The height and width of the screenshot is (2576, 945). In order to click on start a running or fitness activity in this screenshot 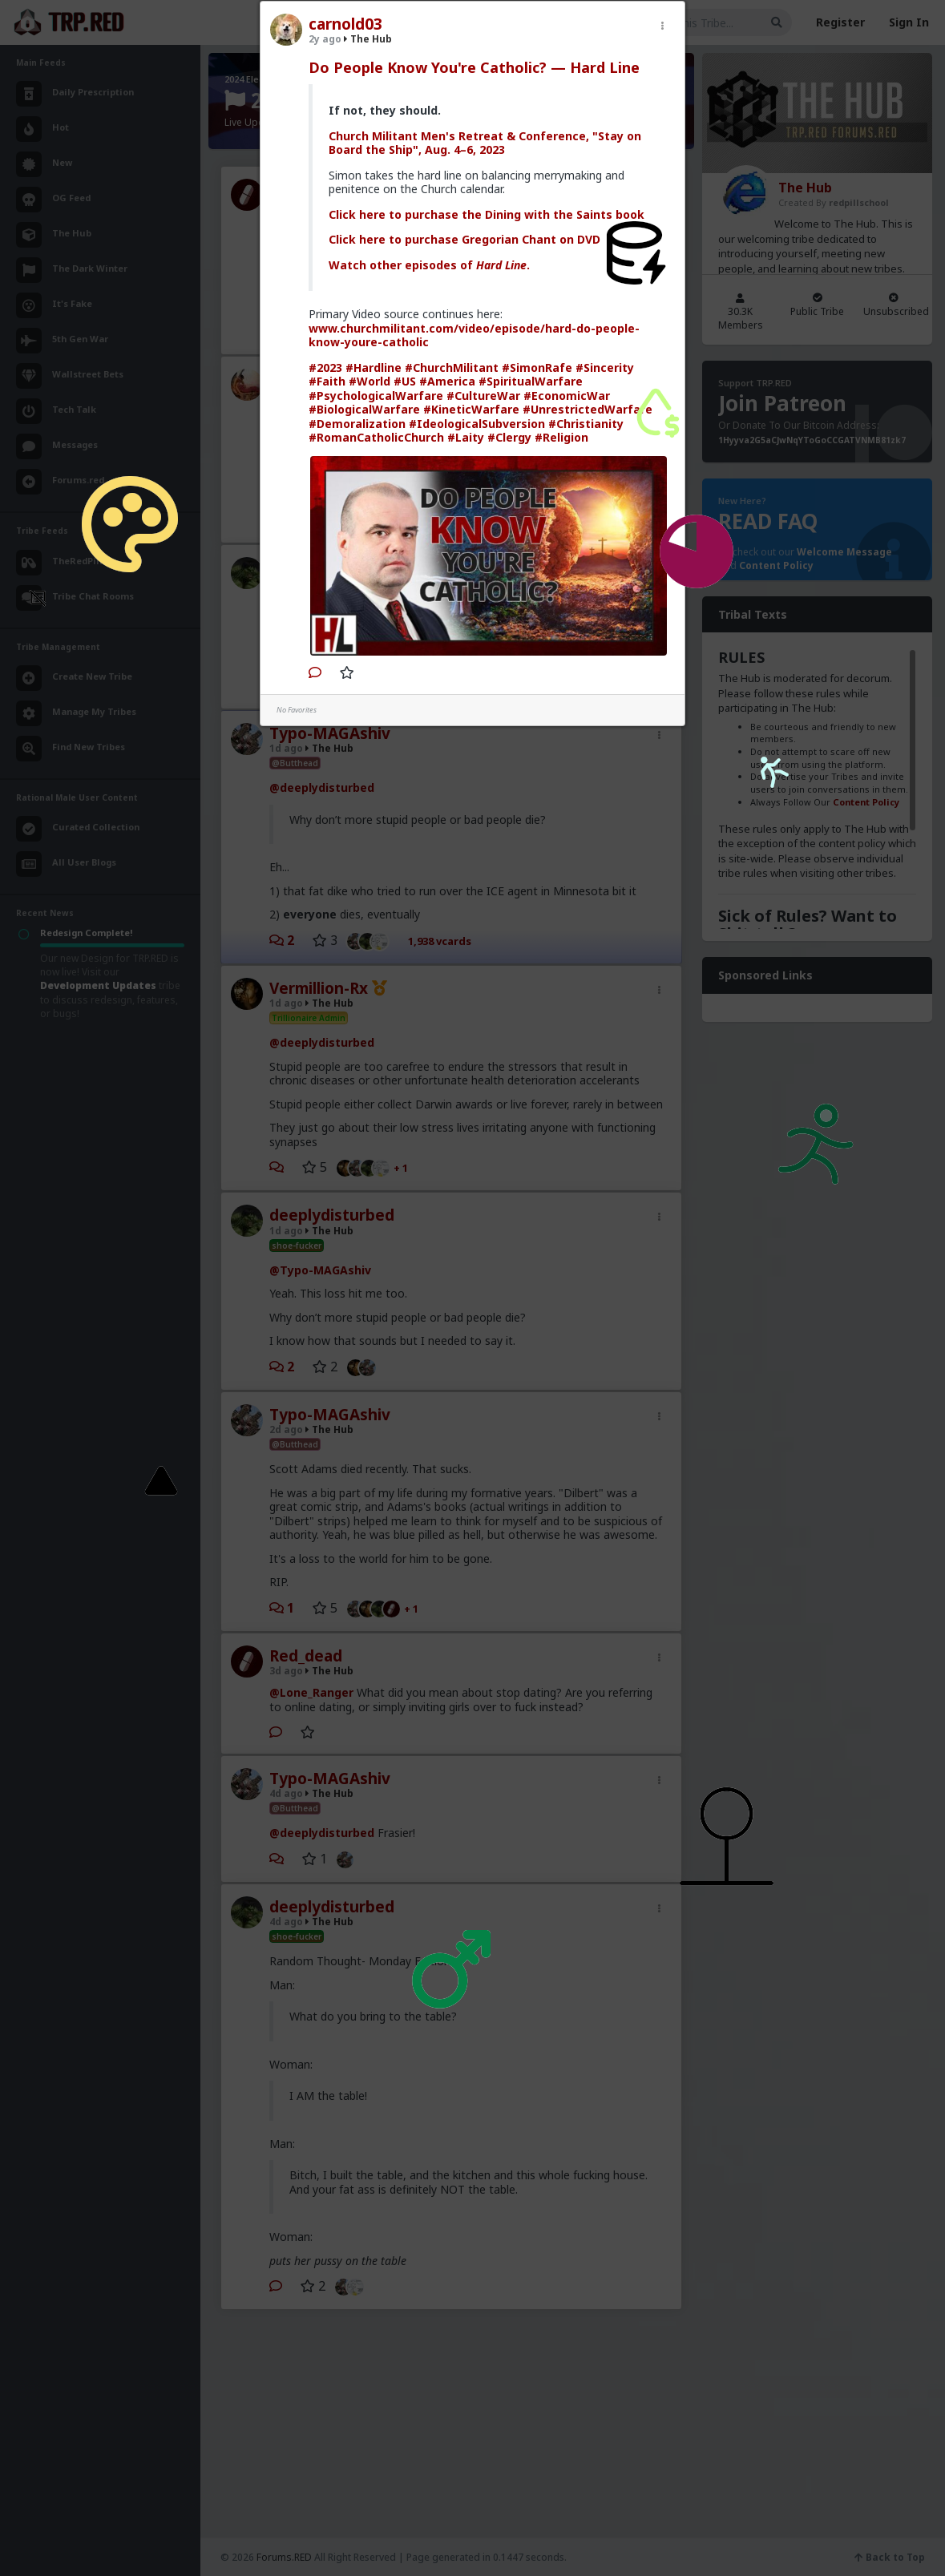, I will do `click(817, 1142)`.